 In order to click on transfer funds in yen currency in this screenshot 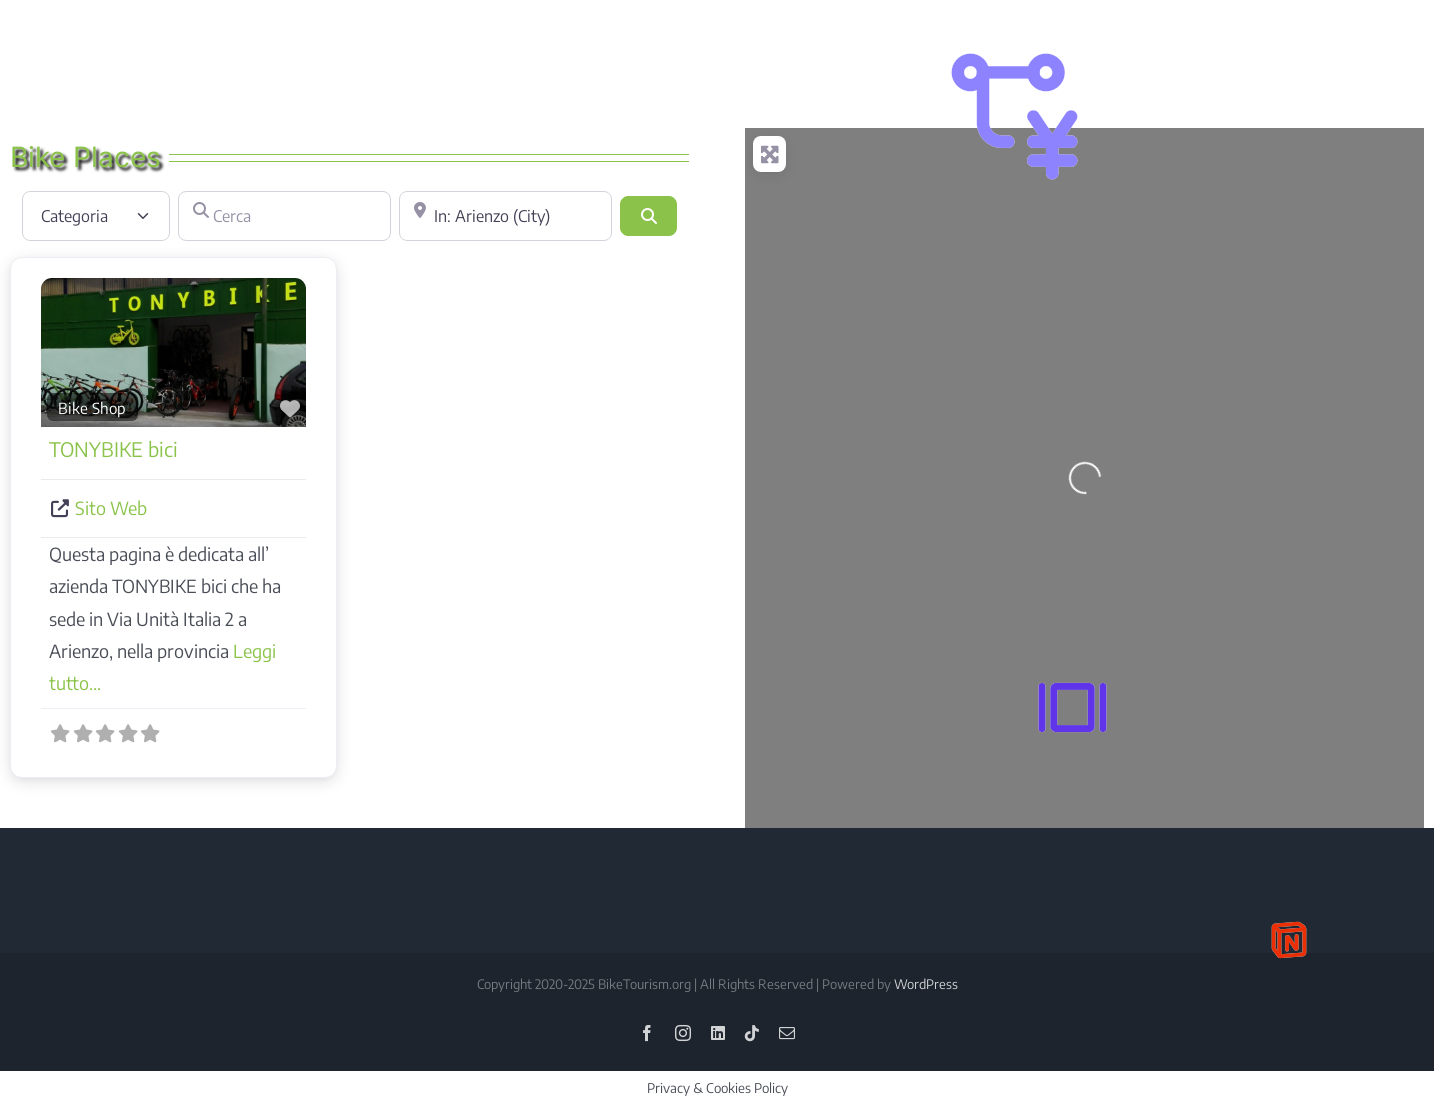, I will do `click(1014, 116)`.